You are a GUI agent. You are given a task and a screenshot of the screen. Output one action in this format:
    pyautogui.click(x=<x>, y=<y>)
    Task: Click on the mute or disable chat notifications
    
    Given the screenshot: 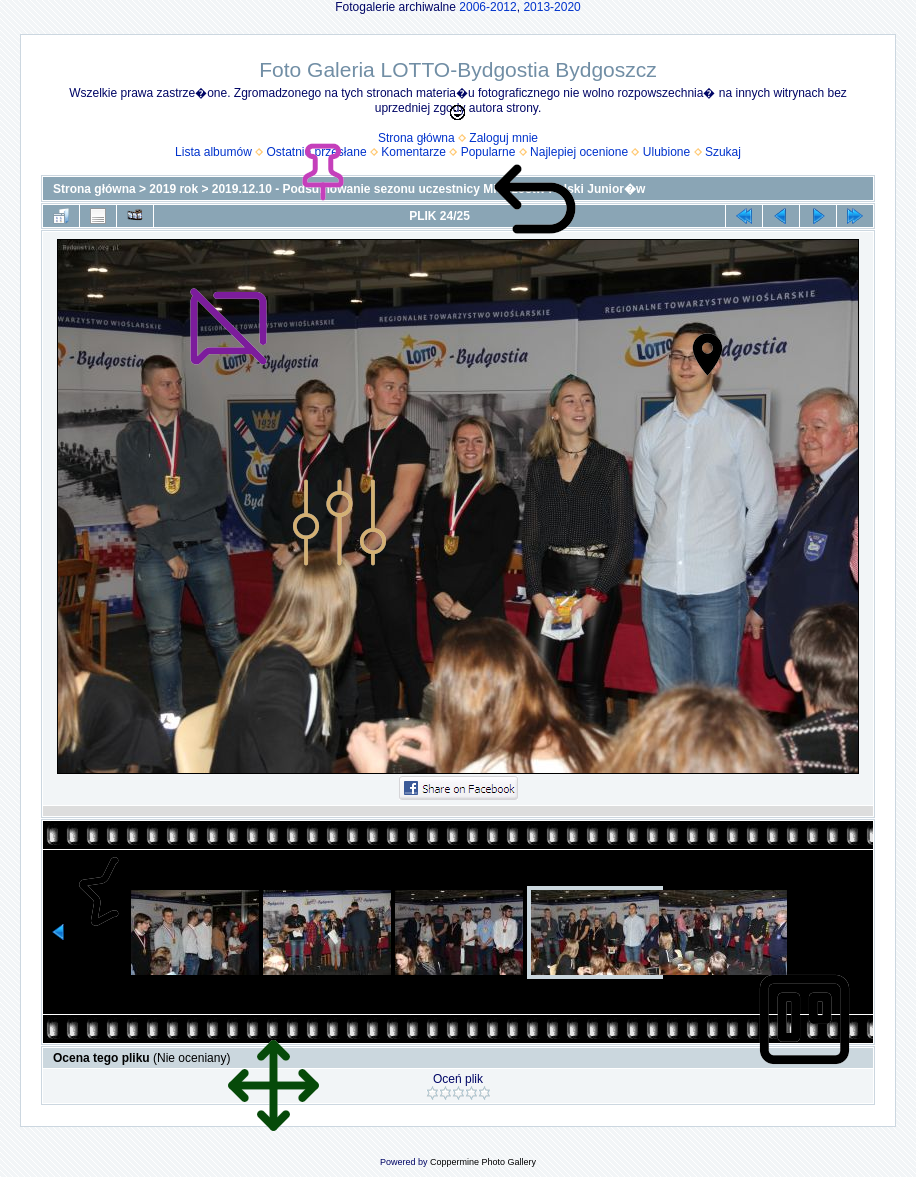 What is the action you would take?
    pyautogui.click(x=228, y=326)
    